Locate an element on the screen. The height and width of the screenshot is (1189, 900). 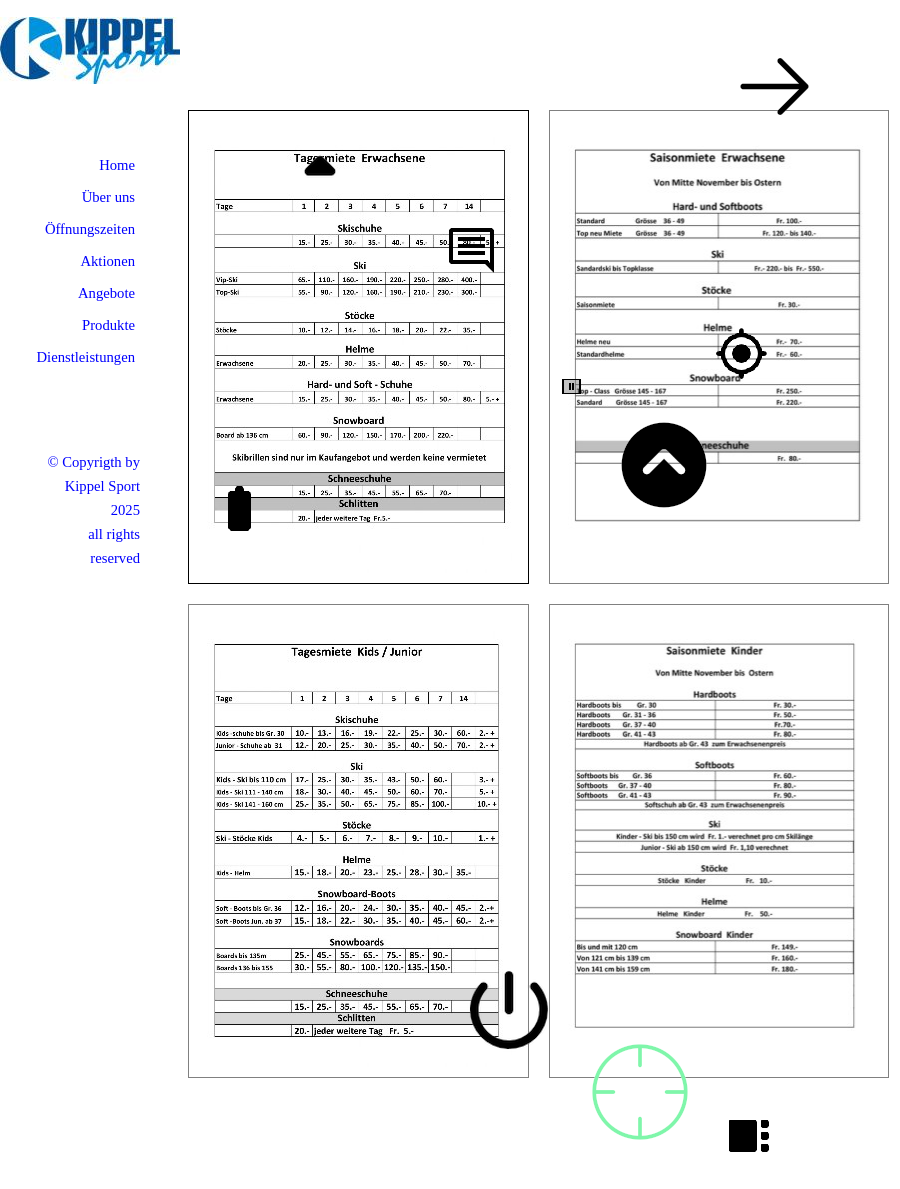
navigate to the next item or screen is located at coordinates (774, 86).